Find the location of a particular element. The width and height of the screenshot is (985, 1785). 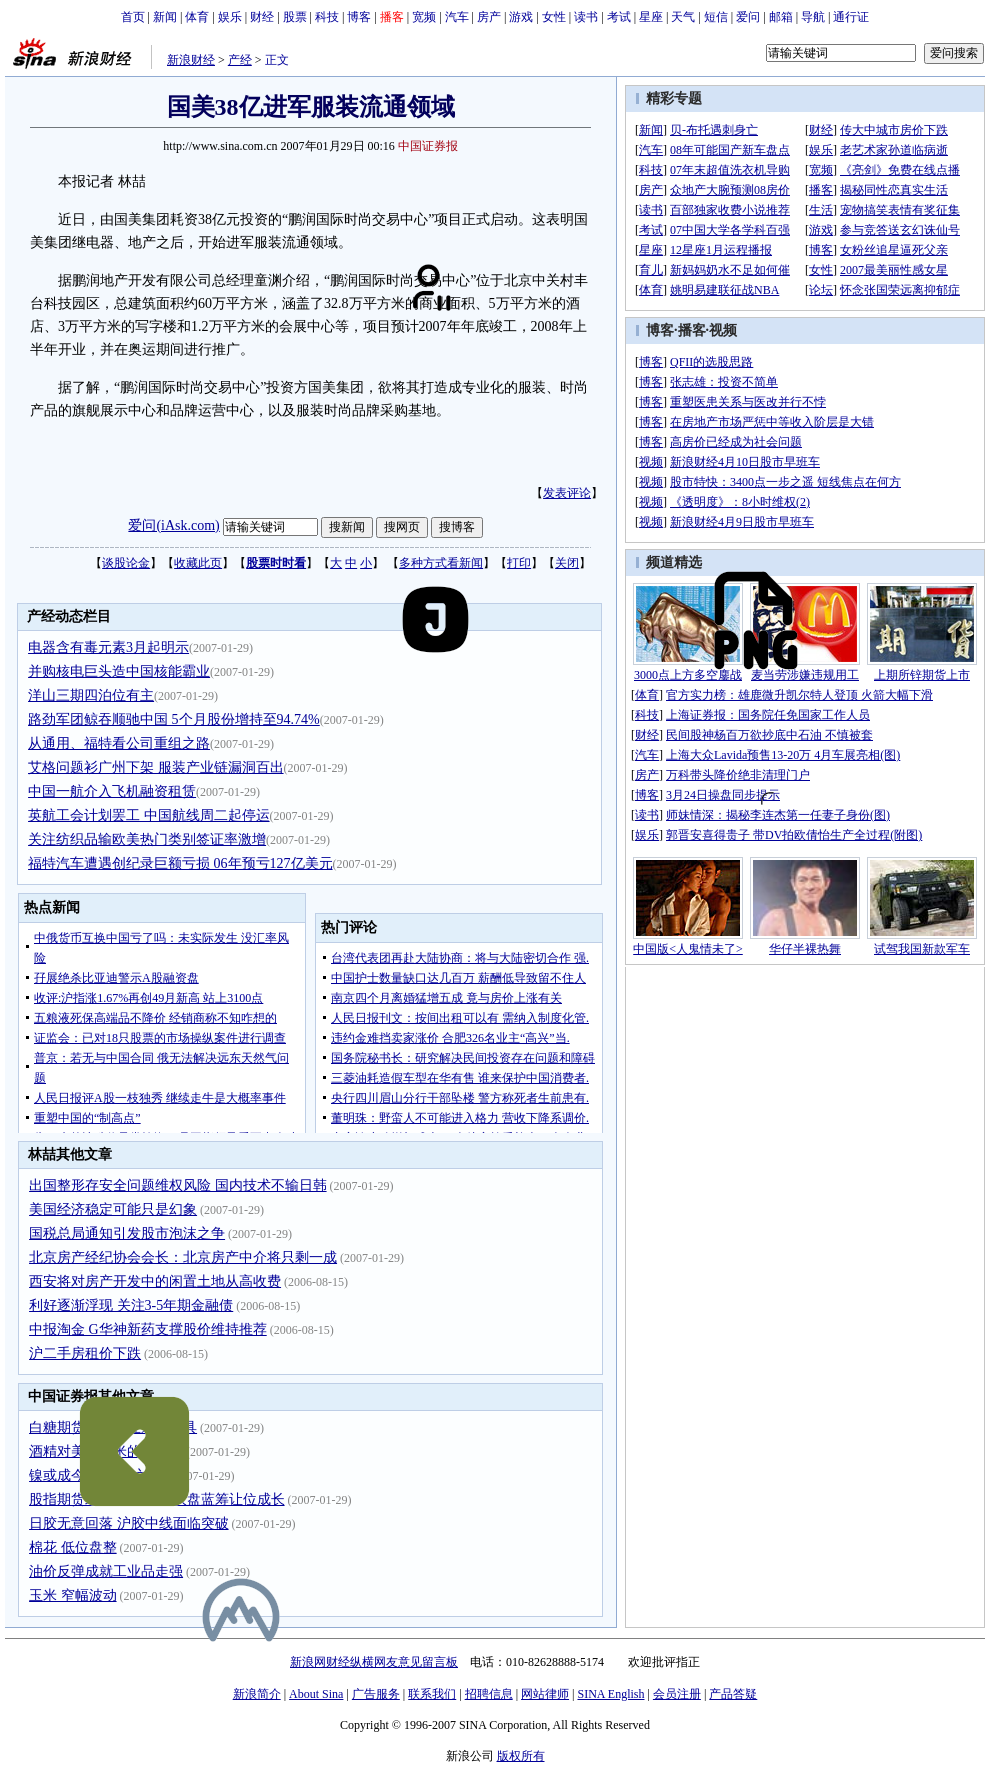

connect to NordVPN is located at coordinates (241, 1610).